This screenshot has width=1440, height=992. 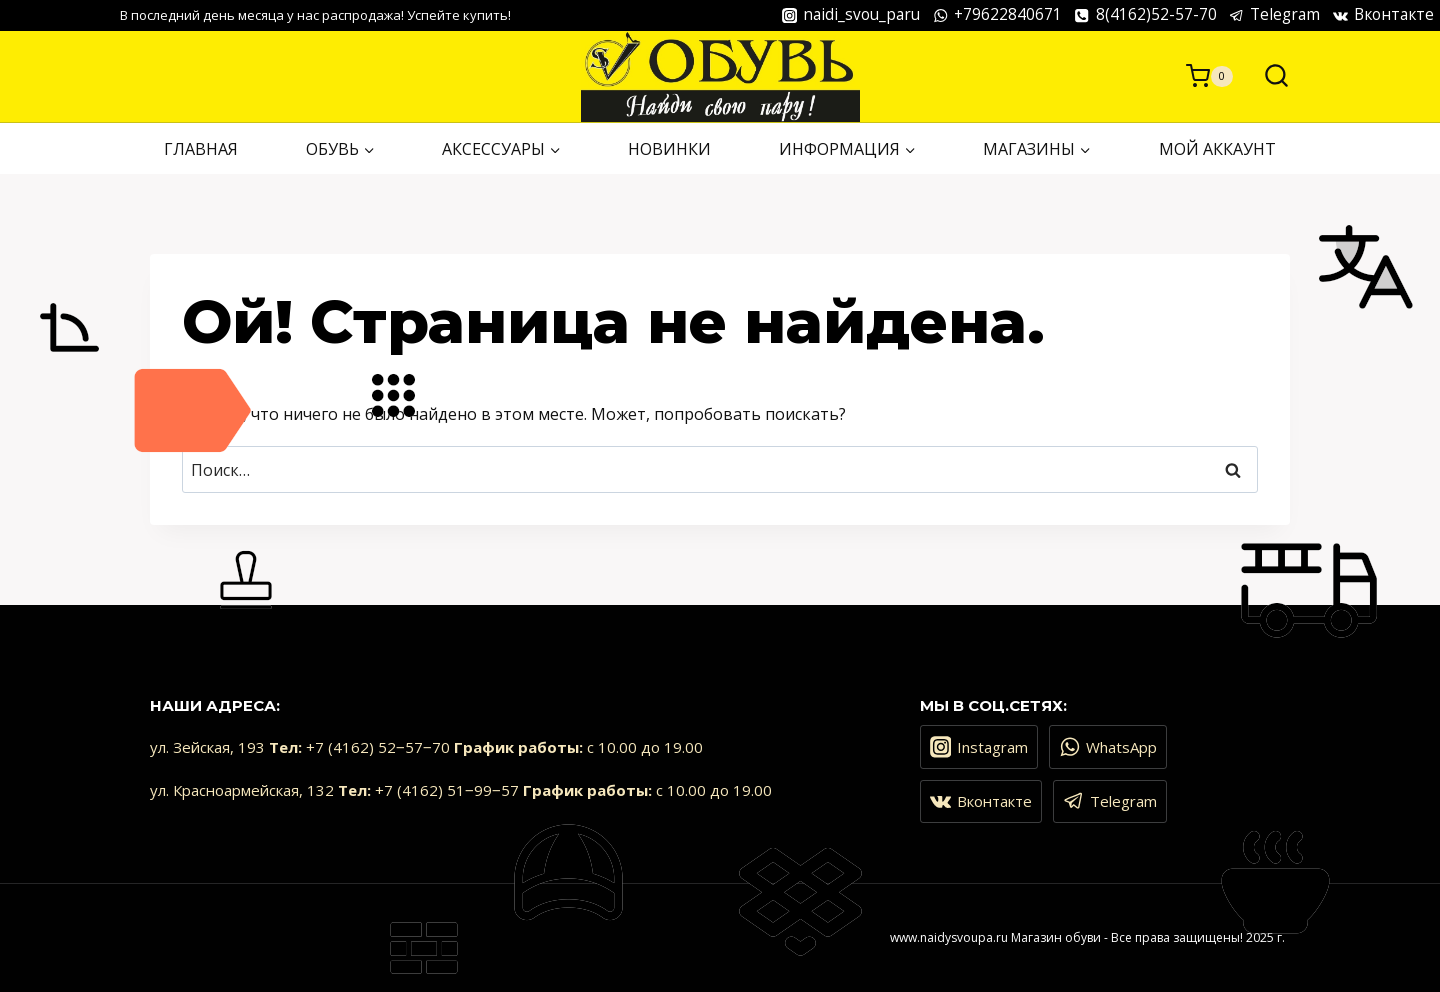 What do you see at coordinates (568, 878) in the screenshot?
I see `select headwear or cap accessory` at bounding box center [568, 878].